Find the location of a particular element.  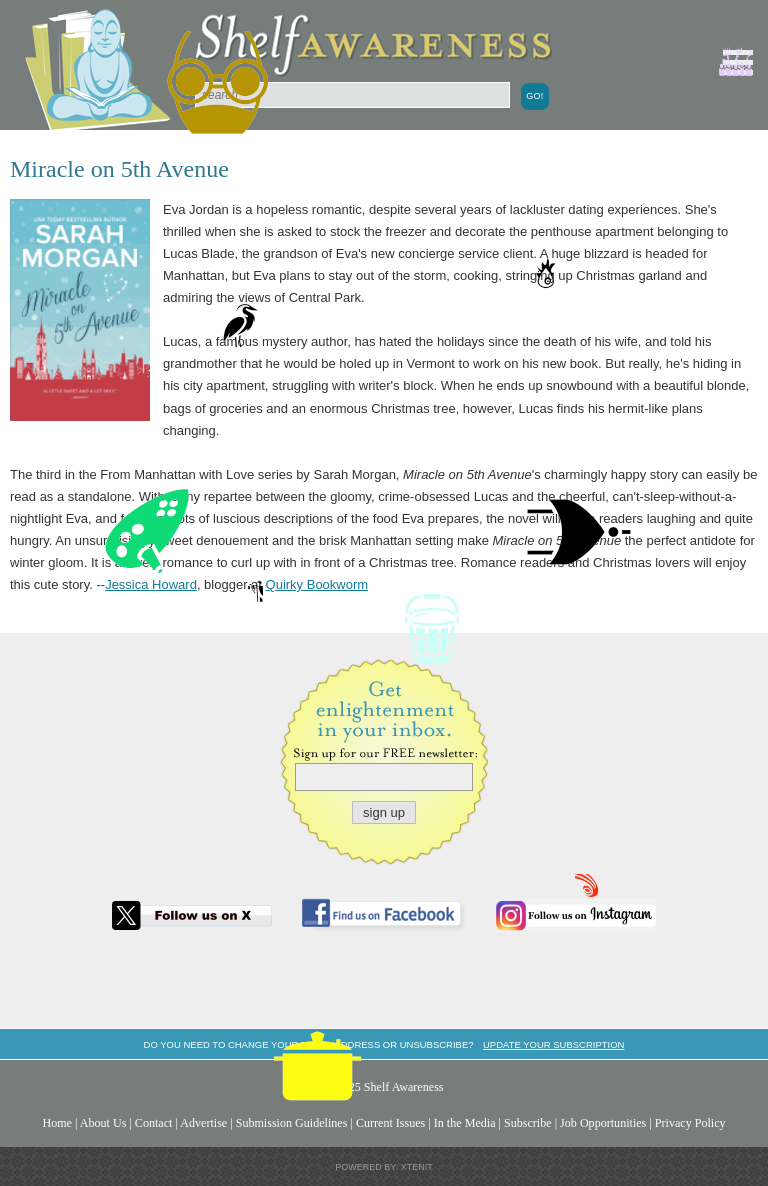

indicates full water bucket in game inventory is located at coordinates (432, 627).